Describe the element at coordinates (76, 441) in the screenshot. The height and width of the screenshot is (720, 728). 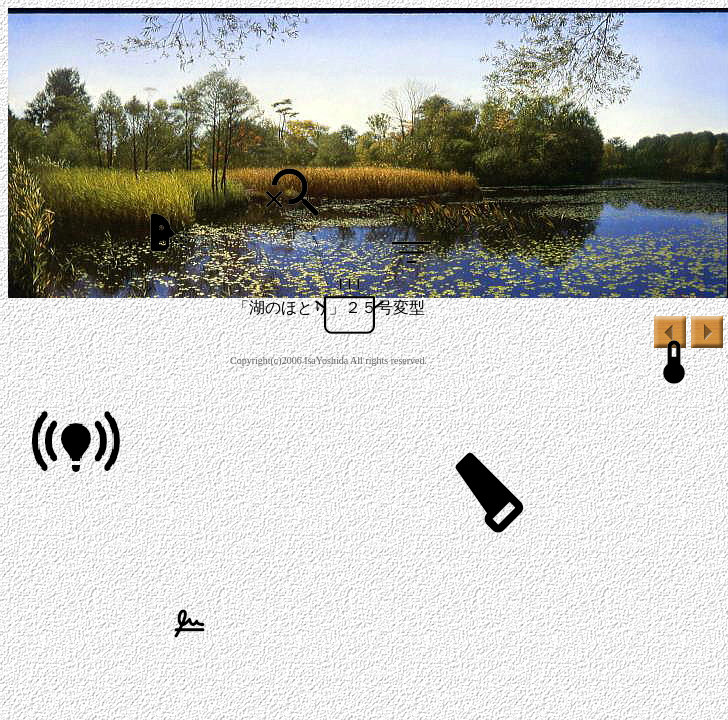
I see `view AI-powered predictions or suggestions` at that location.